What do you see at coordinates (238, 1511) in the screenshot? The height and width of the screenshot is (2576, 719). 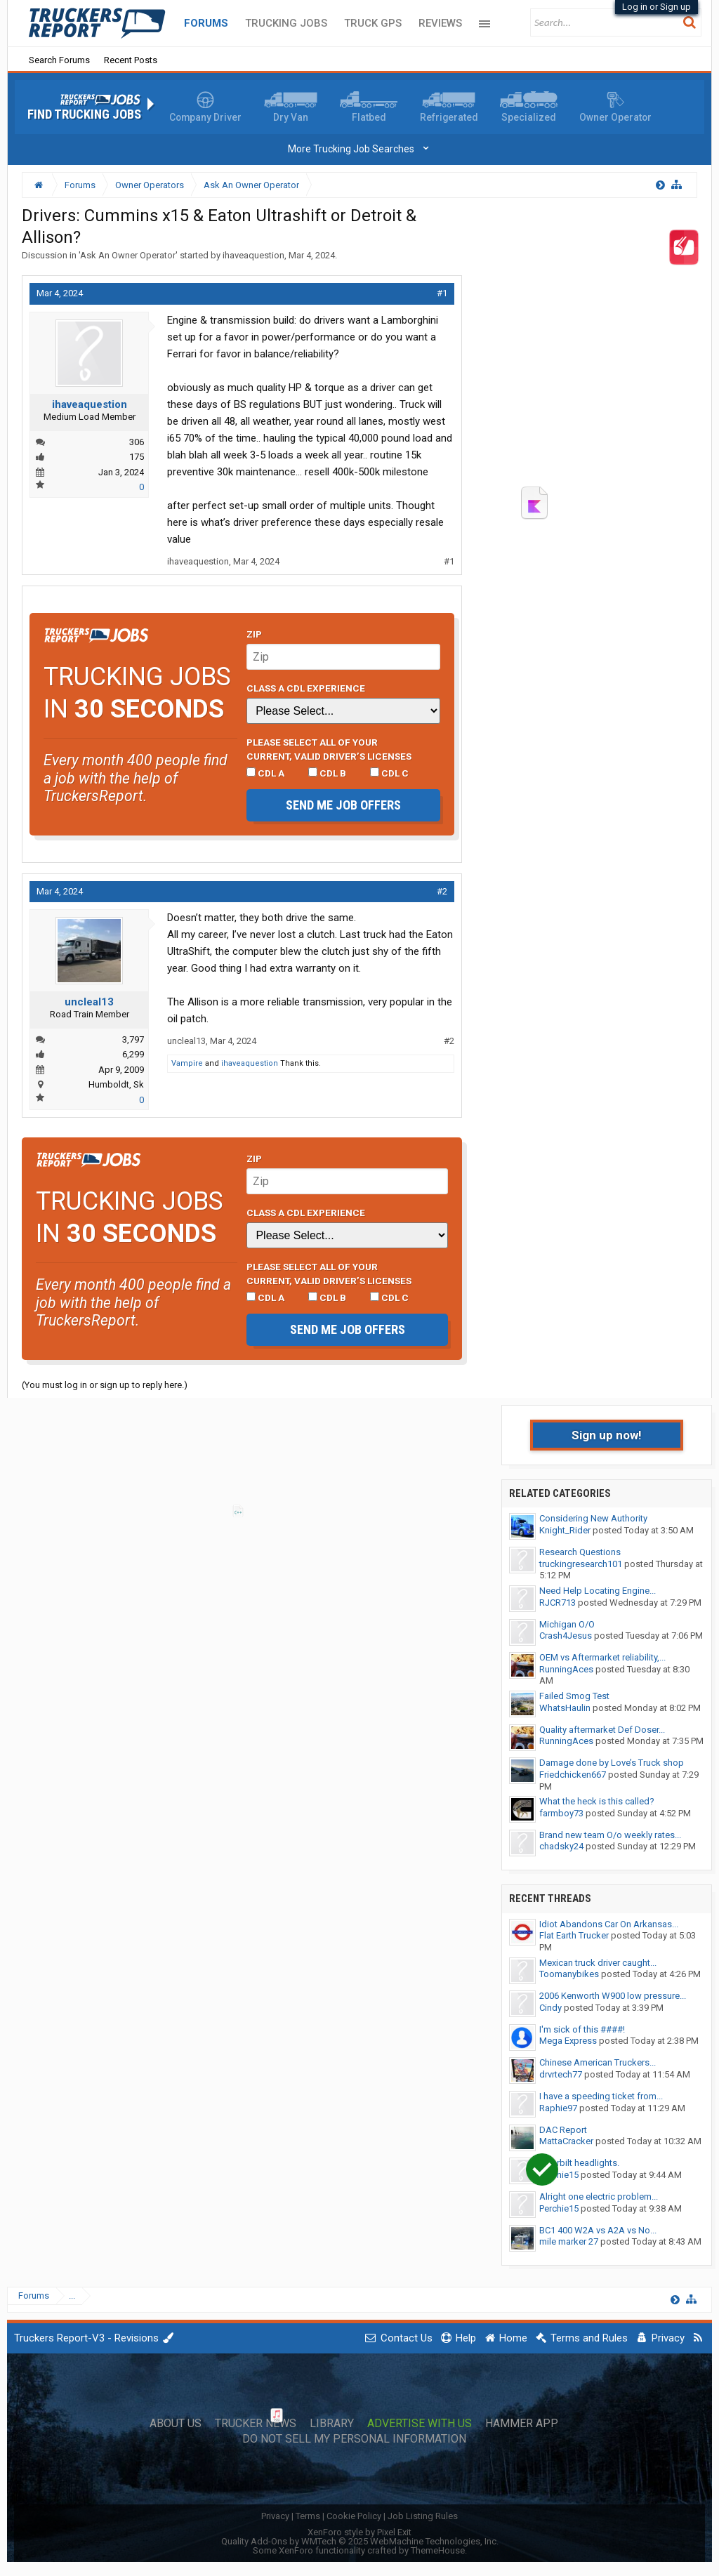 I see `a C++ source code file` at bounding box center [238, 1511].